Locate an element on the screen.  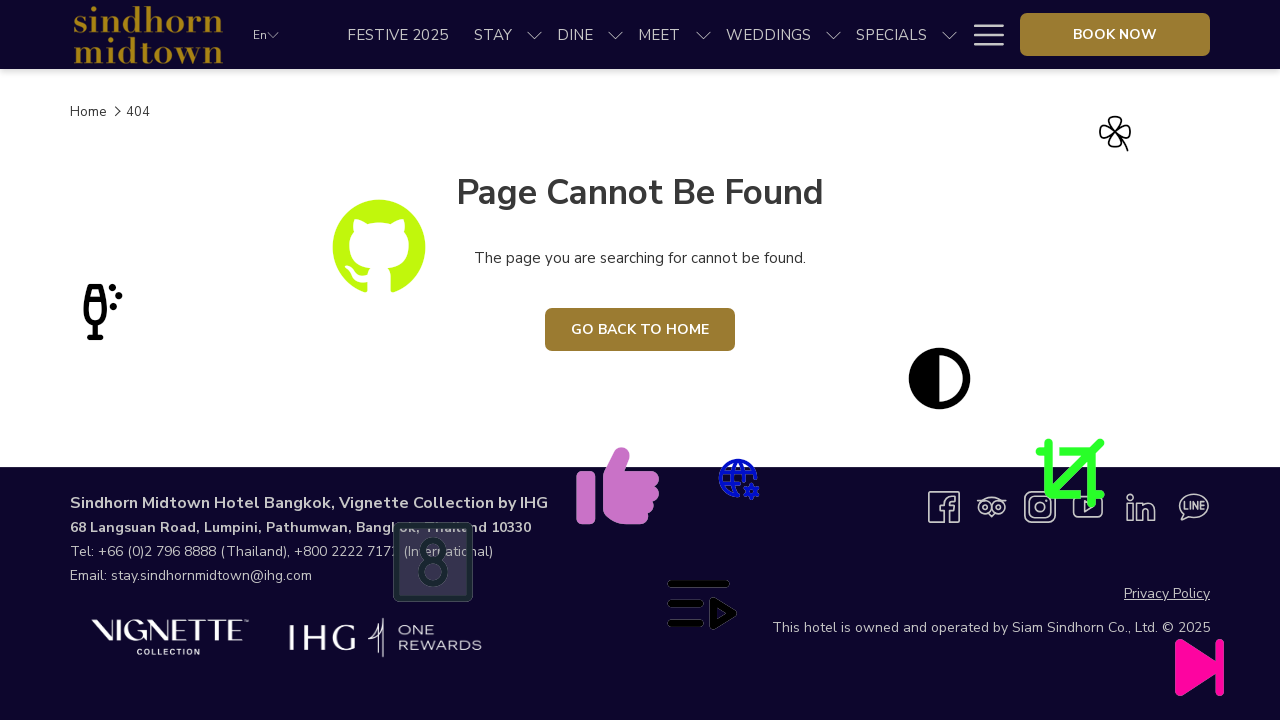
view project on GitHub is located at coordinates (379, 246).